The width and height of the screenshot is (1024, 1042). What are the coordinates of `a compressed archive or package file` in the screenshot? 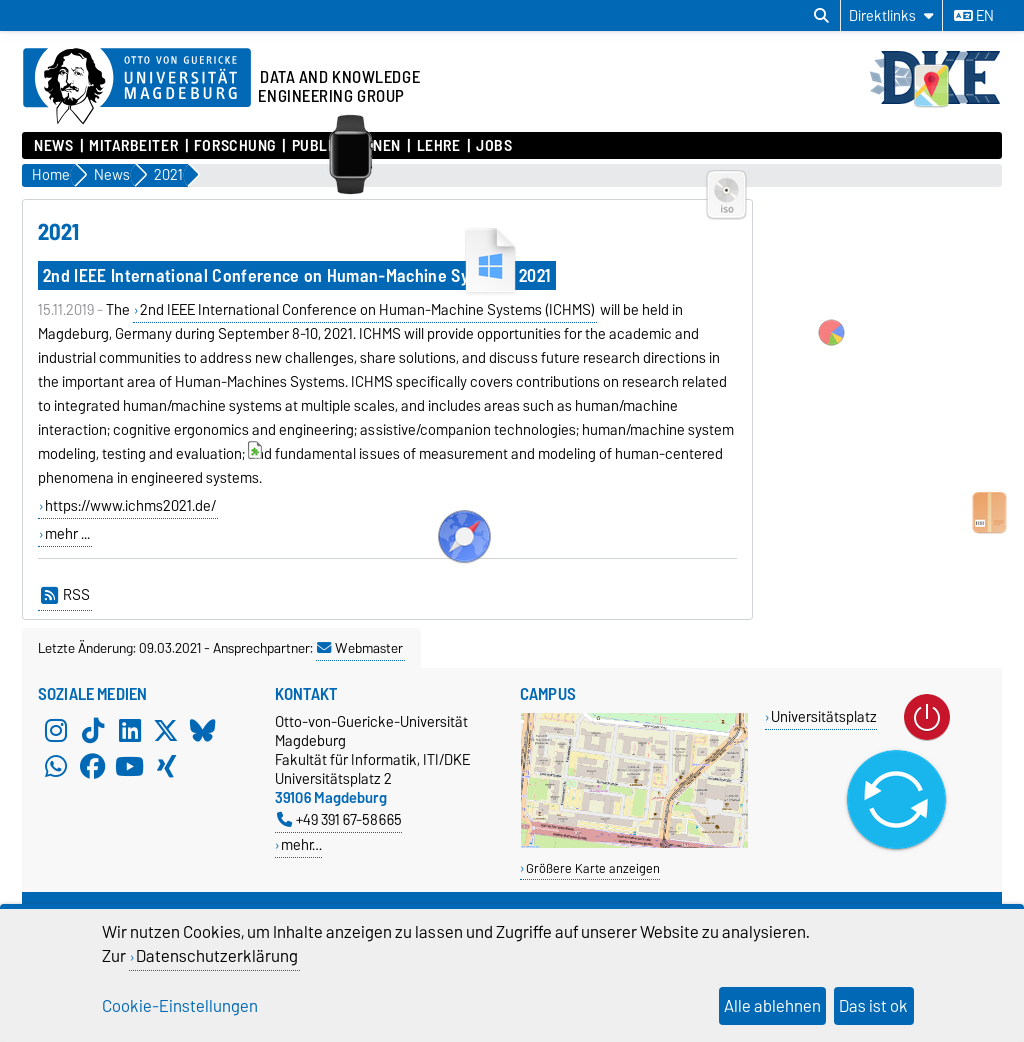 It's located at (989, 512).